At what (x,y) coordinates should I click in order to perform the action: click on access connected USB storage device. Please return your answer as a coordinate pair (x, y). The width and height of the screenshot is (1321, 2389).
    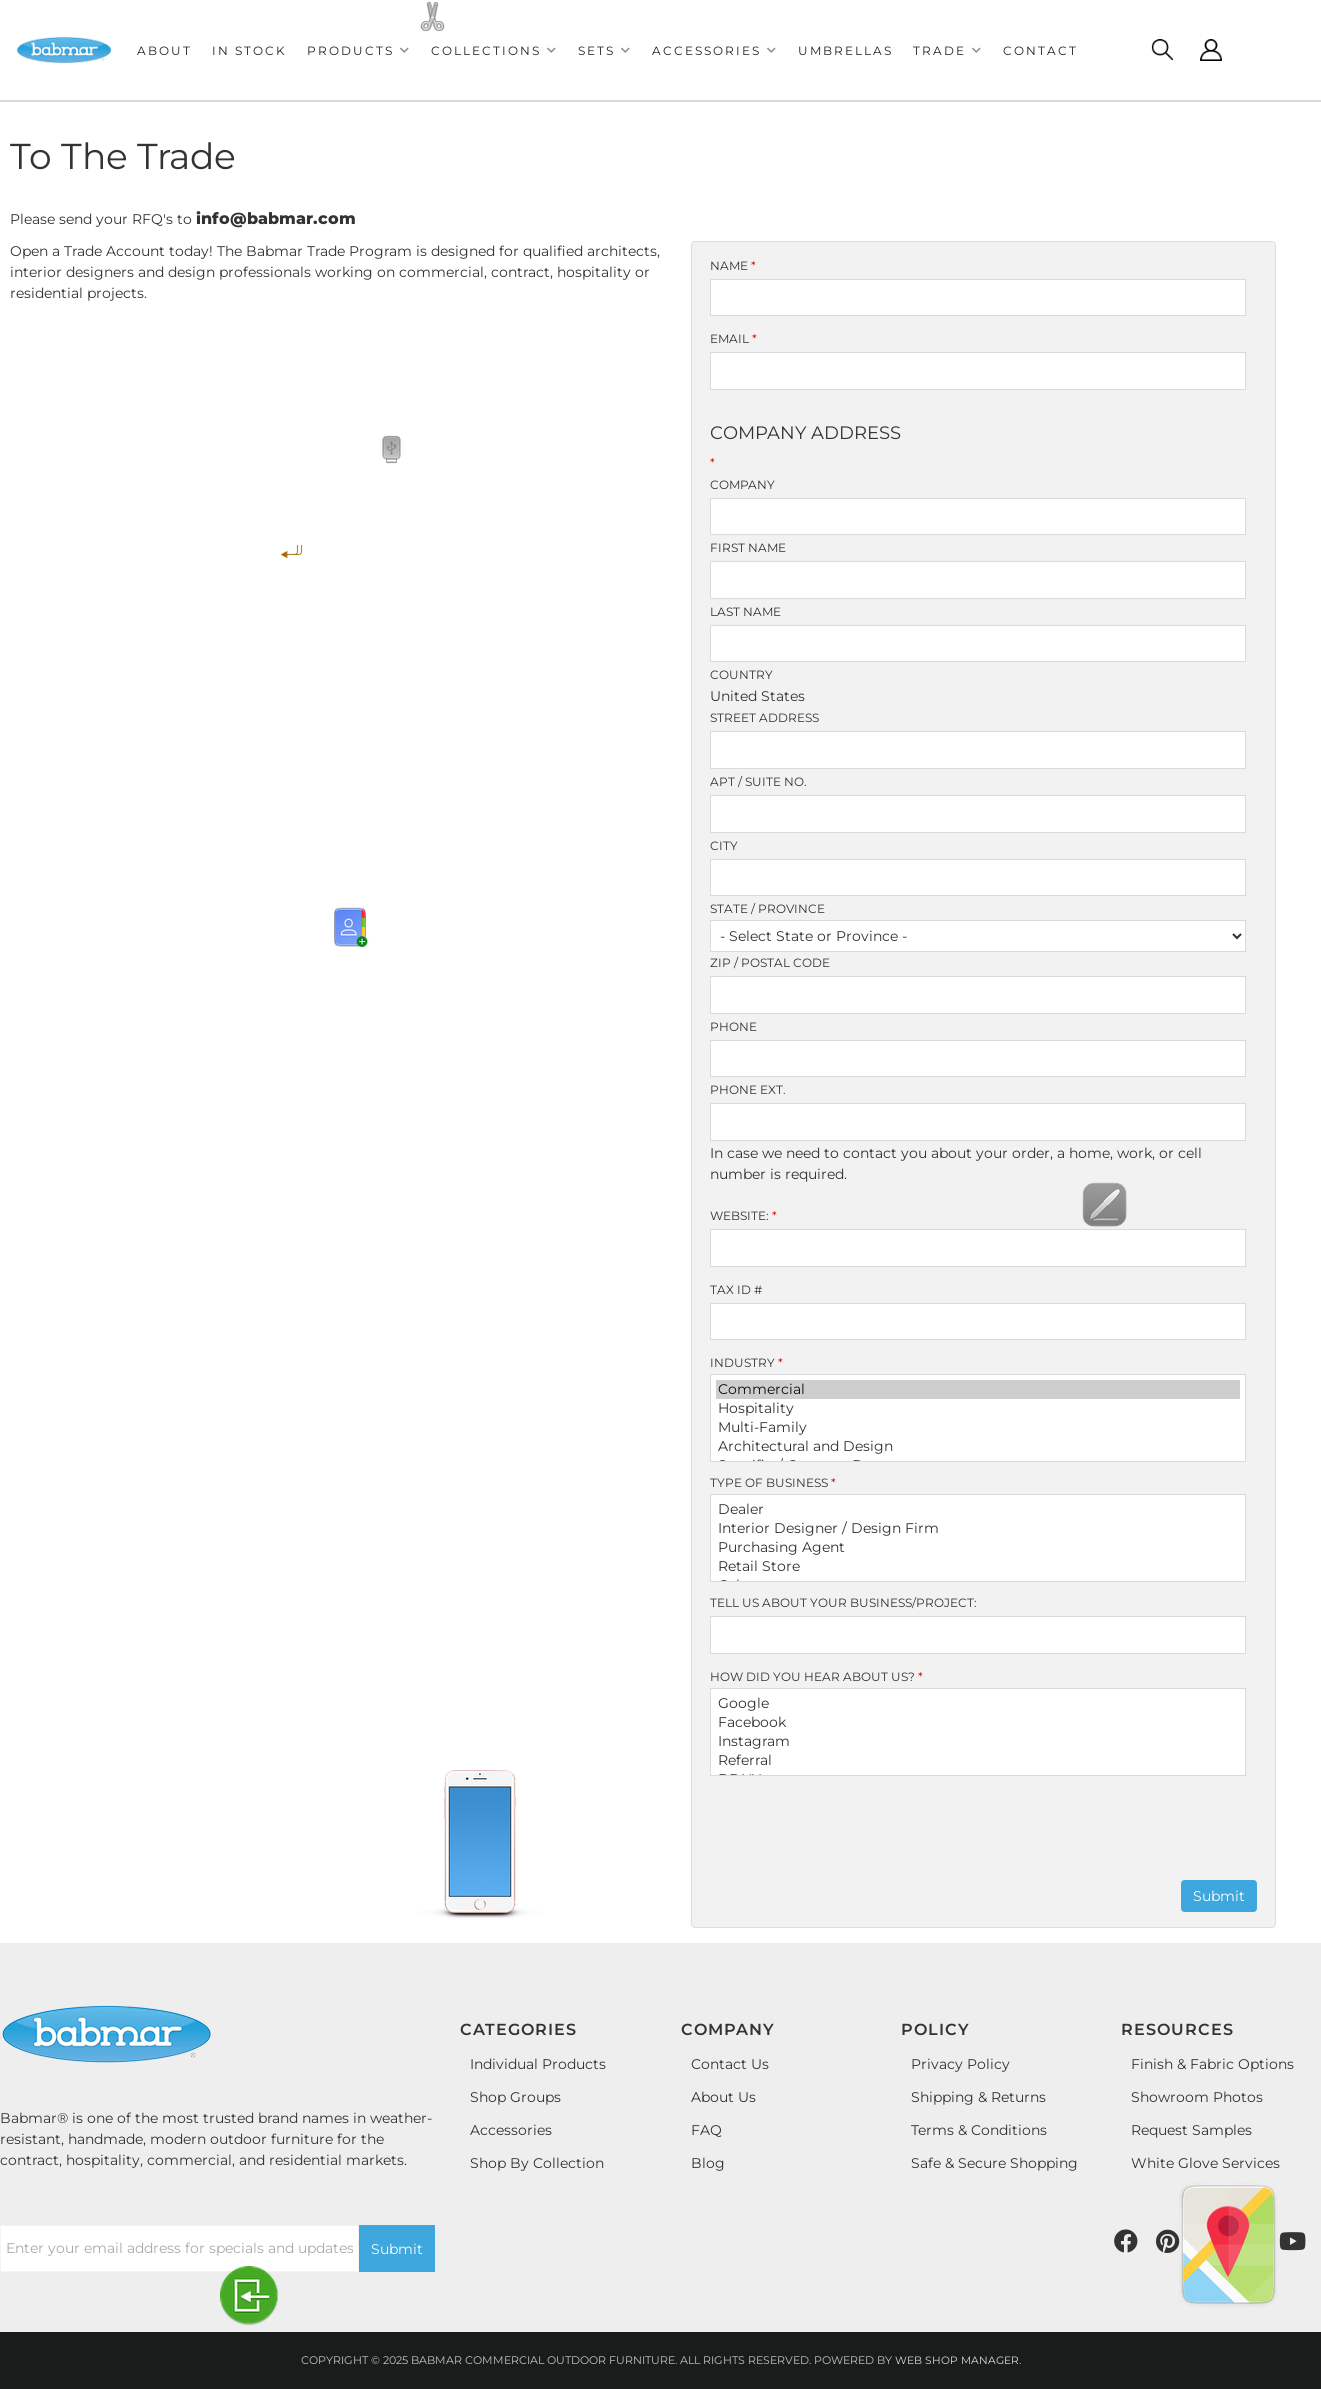
    Looking at the image, I should click on (391, 449).